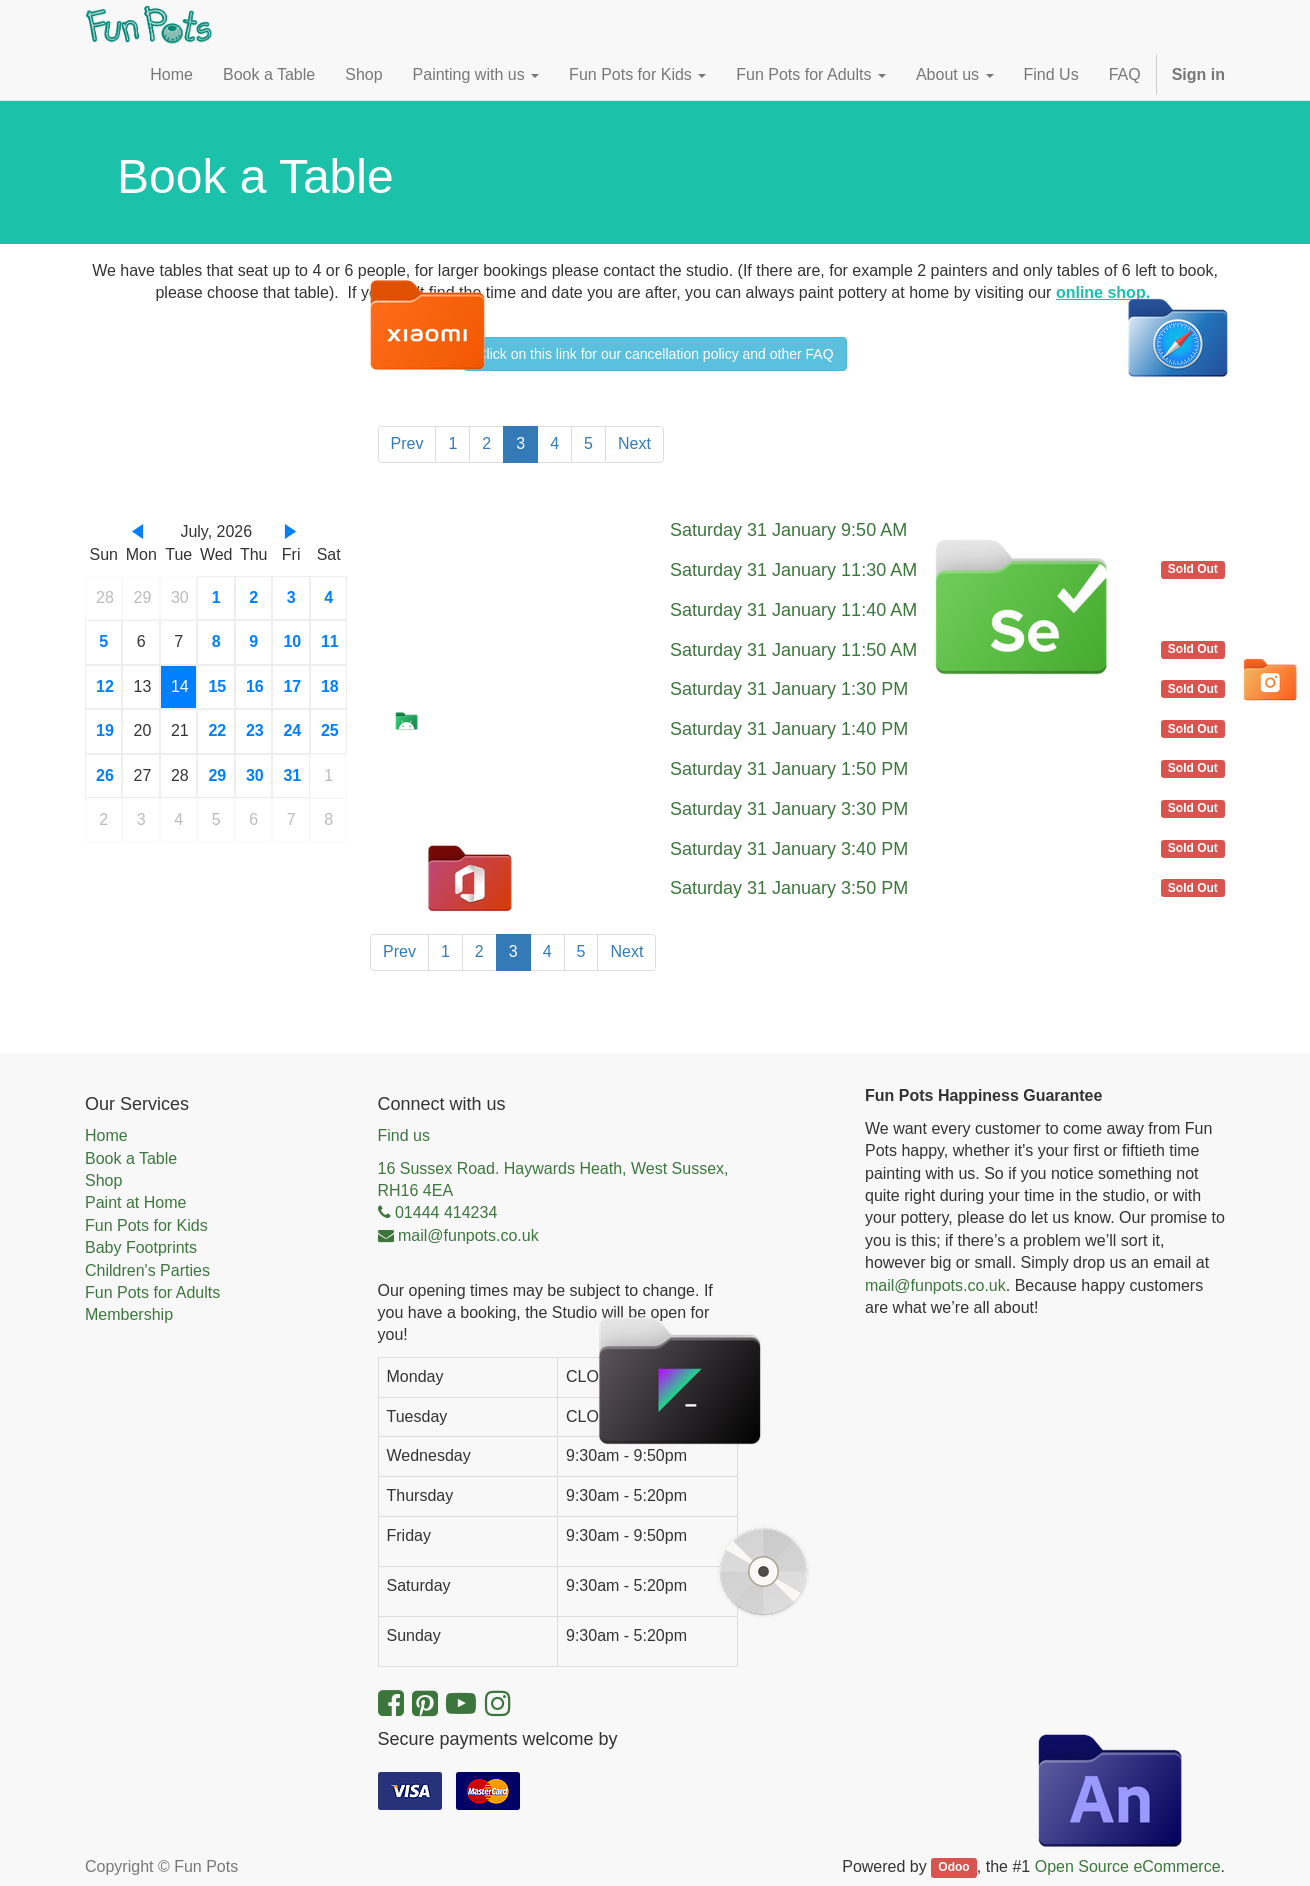 Image resolution: width=1310 pixels, height=1886 pixels. Describe the element at coordinates (1109, 1794) in the screenshot. I see `open adobe animate project files folder` at that location.